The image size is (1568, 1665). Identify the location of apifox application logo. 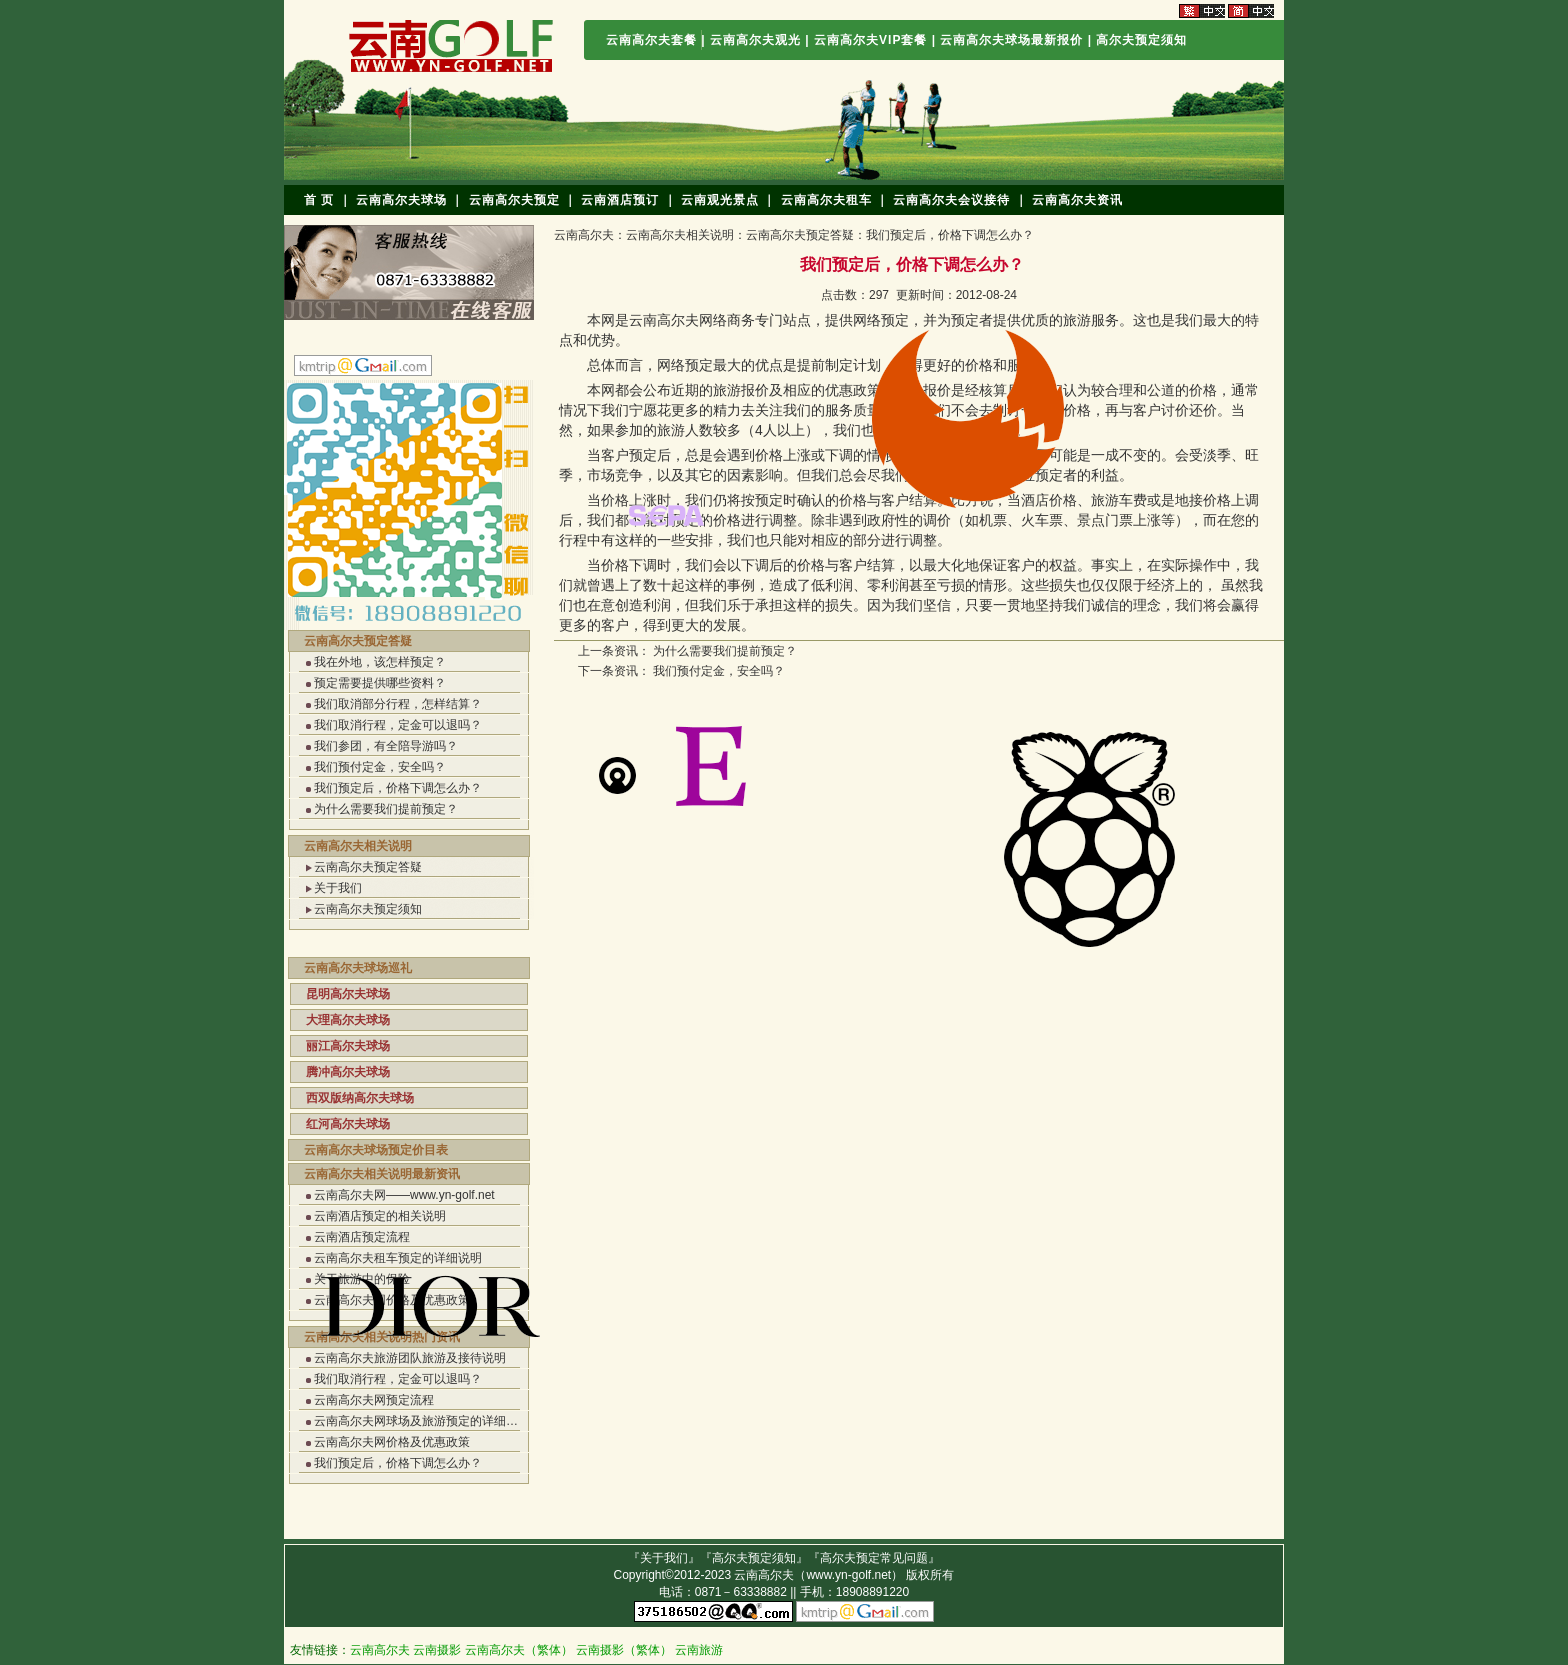
(968, 419).